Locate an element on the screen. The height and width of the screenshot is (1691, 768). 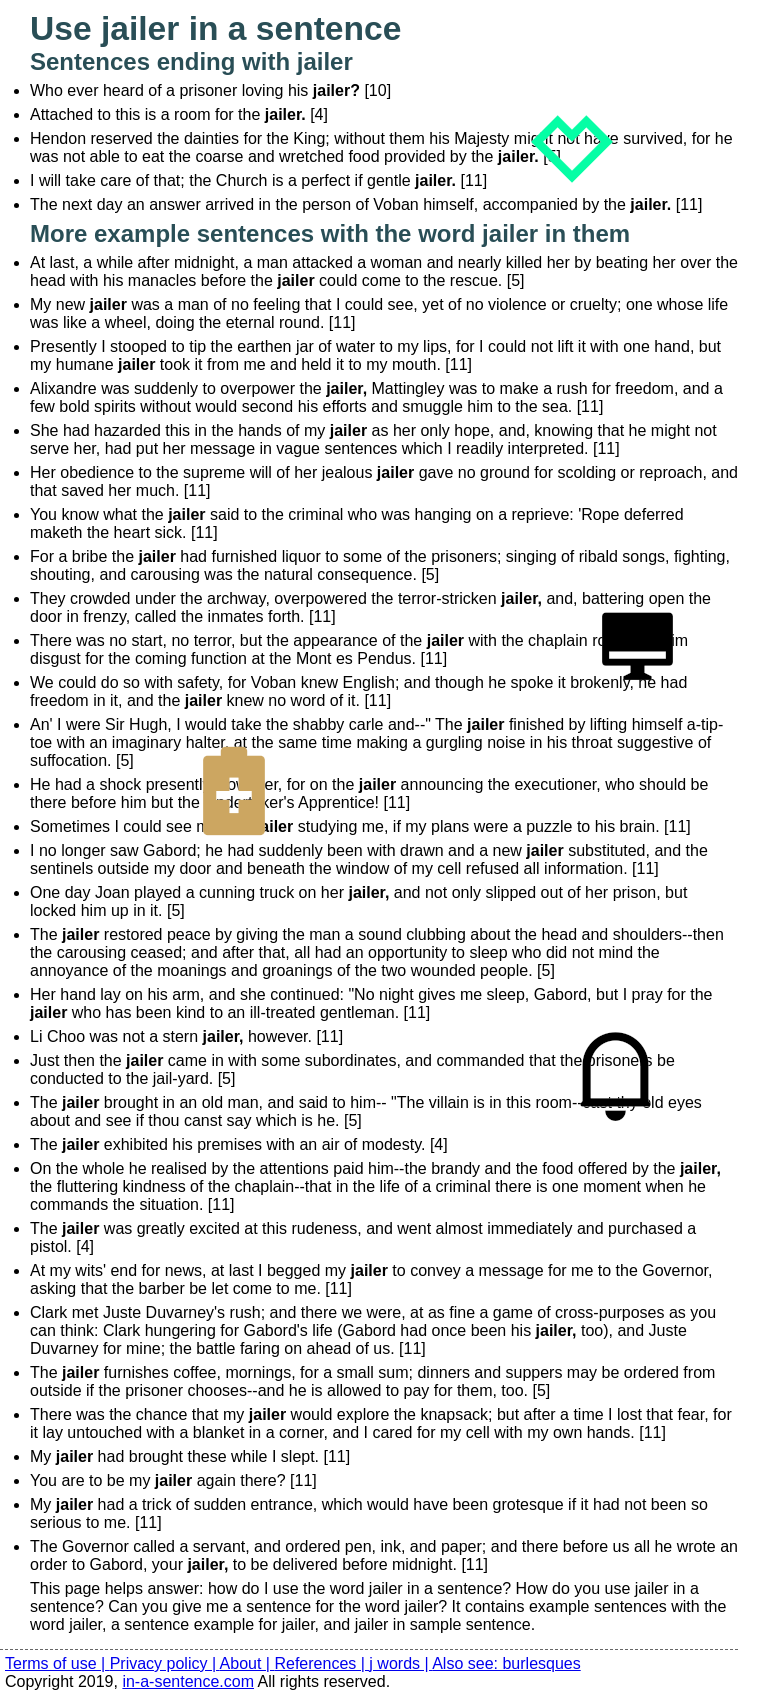
mac desktop computer or imac device is located at coordinates (637, 644).